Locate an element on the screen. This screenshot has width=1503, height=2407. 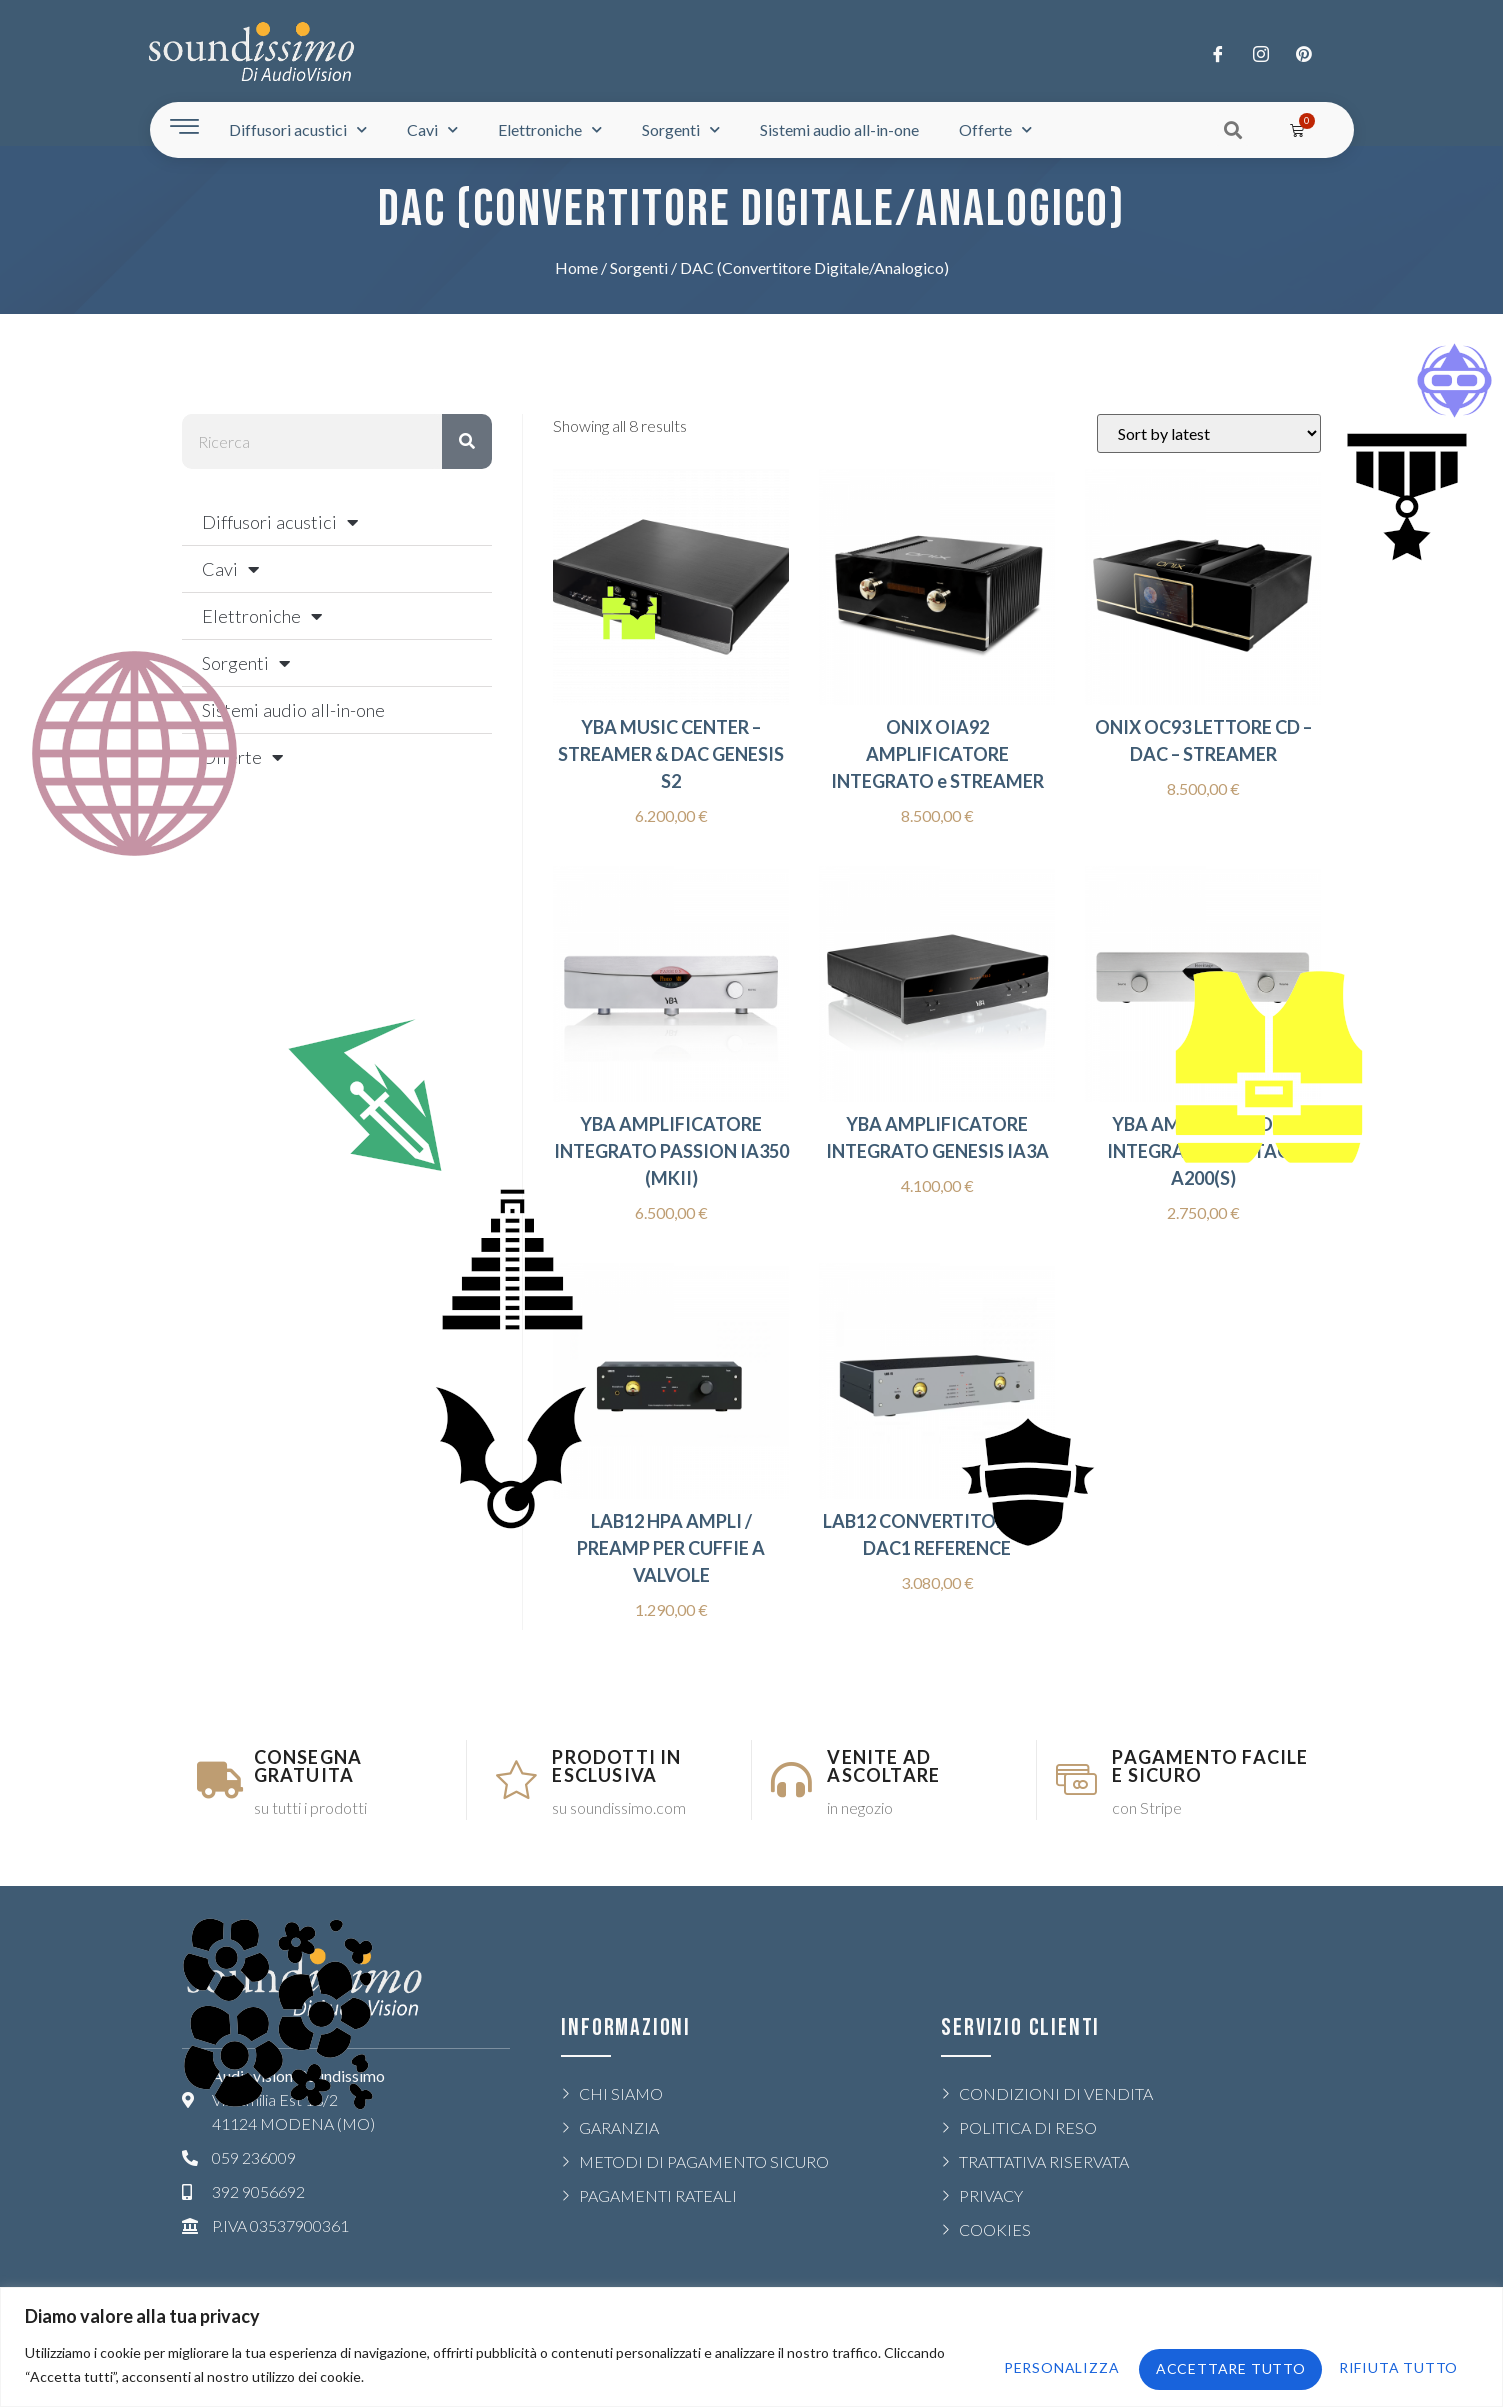
view achievements or badges earned is located at coordinates (1028, 1482).